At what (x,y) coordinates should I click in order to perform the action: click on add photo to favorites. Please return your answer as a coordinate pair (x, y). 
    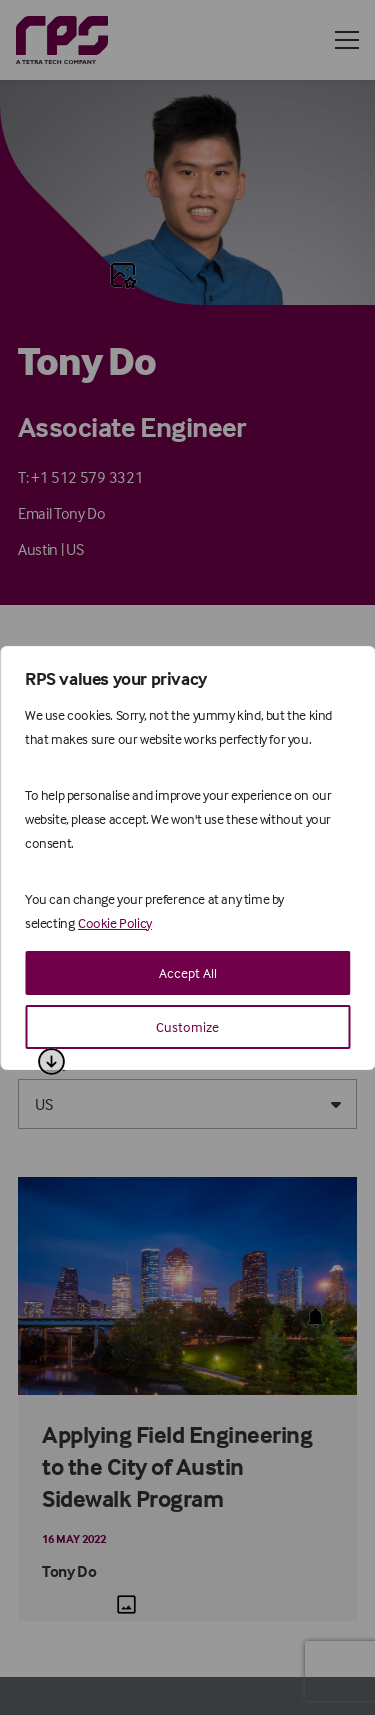
    Looking at the image, I should click on (123, 275).